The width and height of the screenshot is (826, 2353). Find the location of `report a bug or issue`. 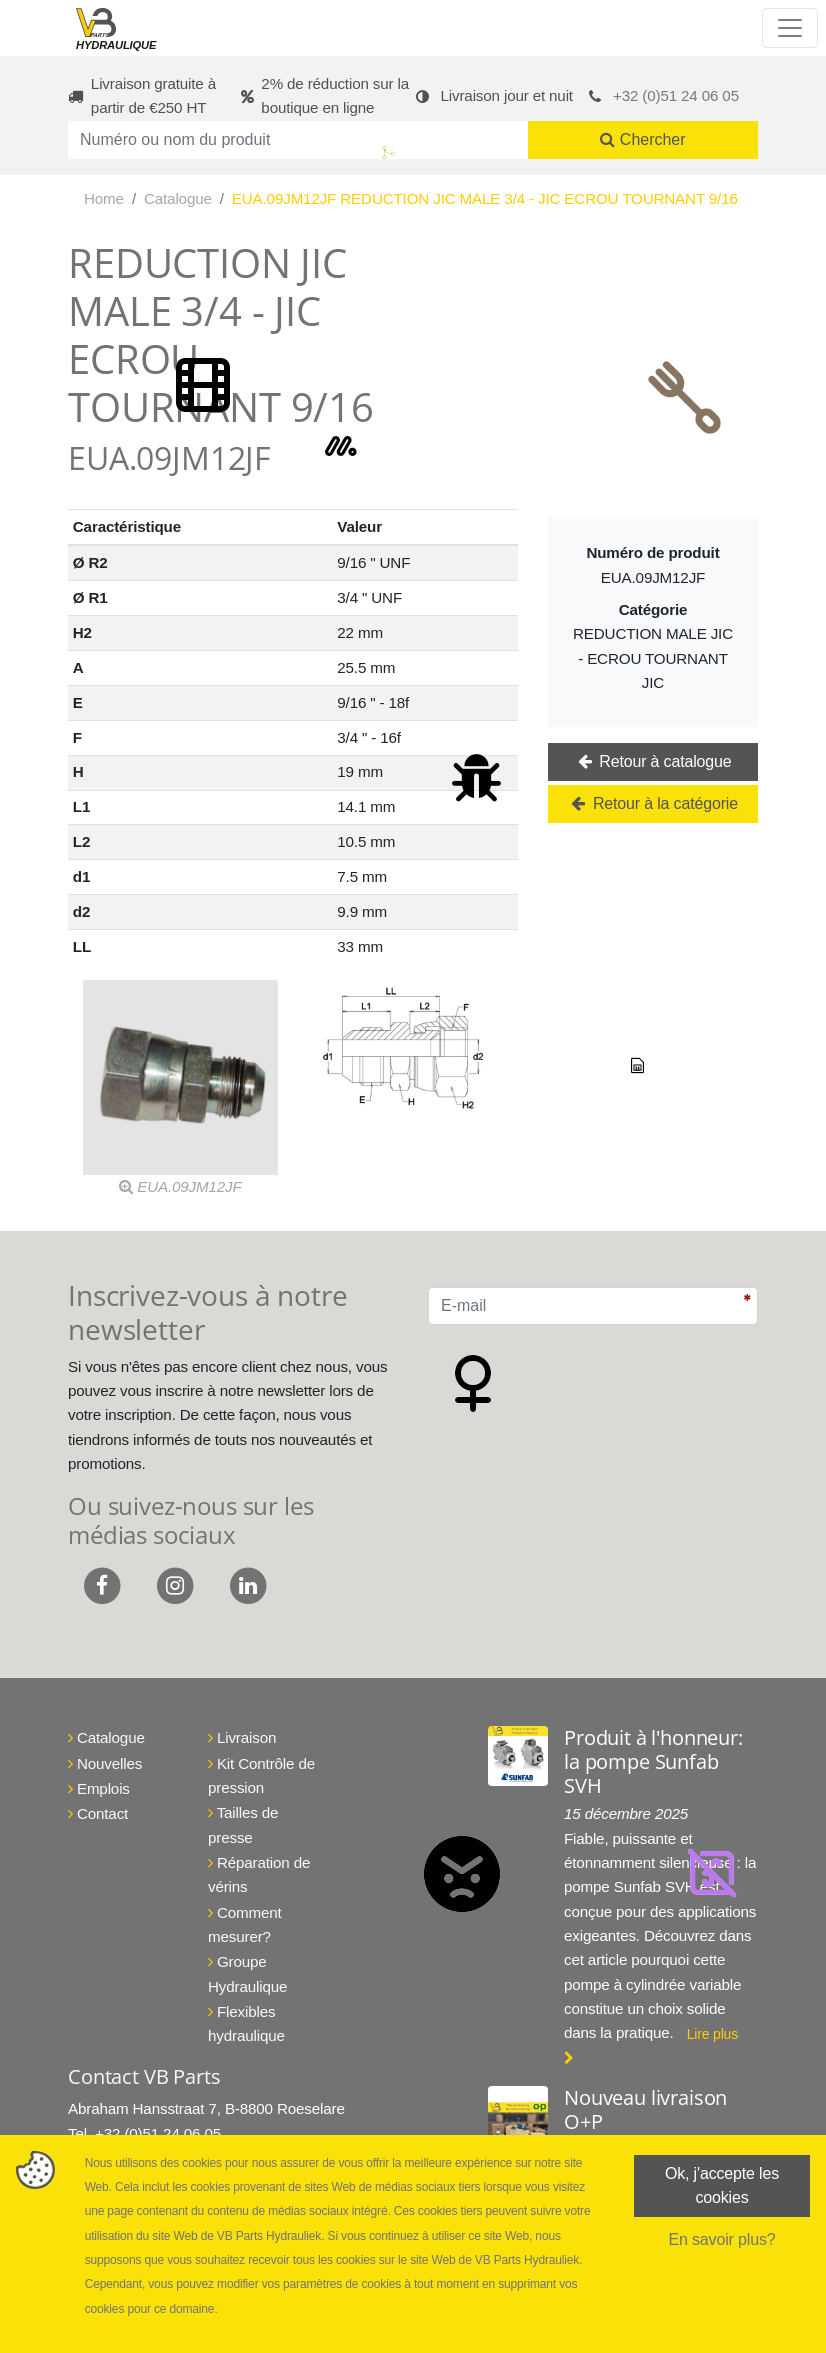

report a bug or issue is located at coordinates (476, 778).